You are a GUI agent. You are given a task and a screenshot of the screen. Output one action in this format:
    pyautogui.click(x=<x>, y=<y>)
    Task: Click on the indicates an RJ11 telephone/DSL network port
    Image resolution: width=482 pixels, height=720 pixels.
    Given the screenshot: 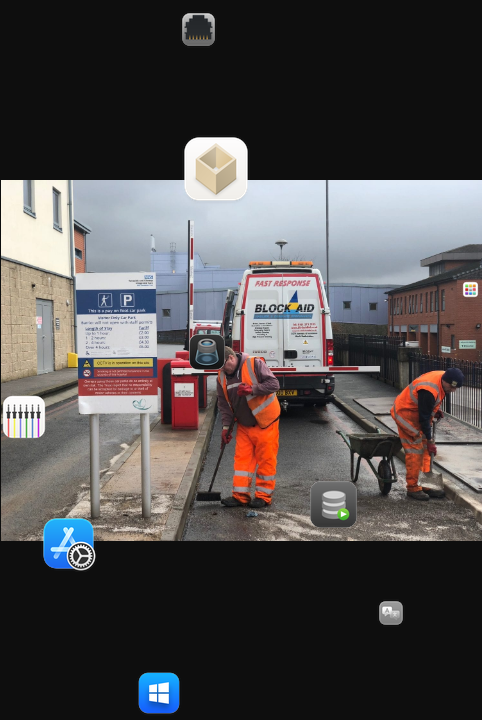 What is the action you would take?
    pyautogui.click(x=198, y=29)
    